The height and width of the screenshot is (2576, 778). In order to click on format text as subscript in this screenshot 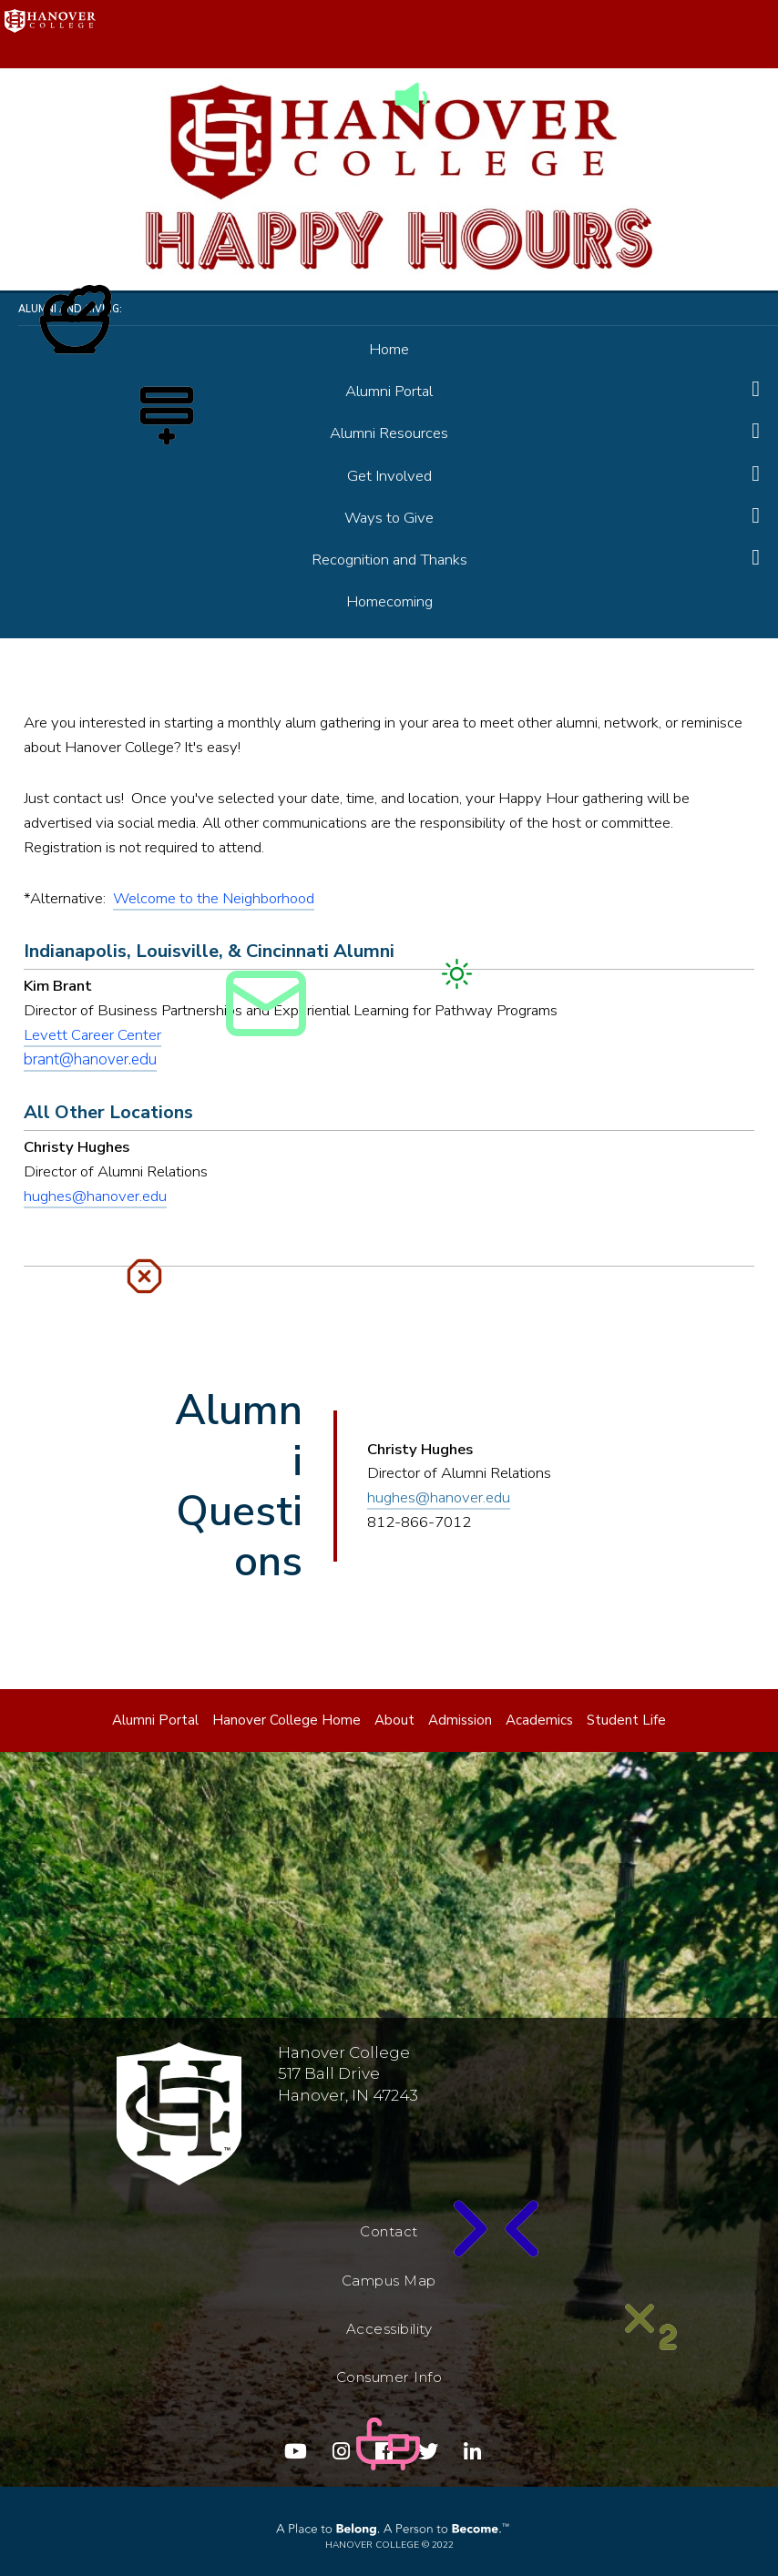, I will do `click(650, 2327)`.